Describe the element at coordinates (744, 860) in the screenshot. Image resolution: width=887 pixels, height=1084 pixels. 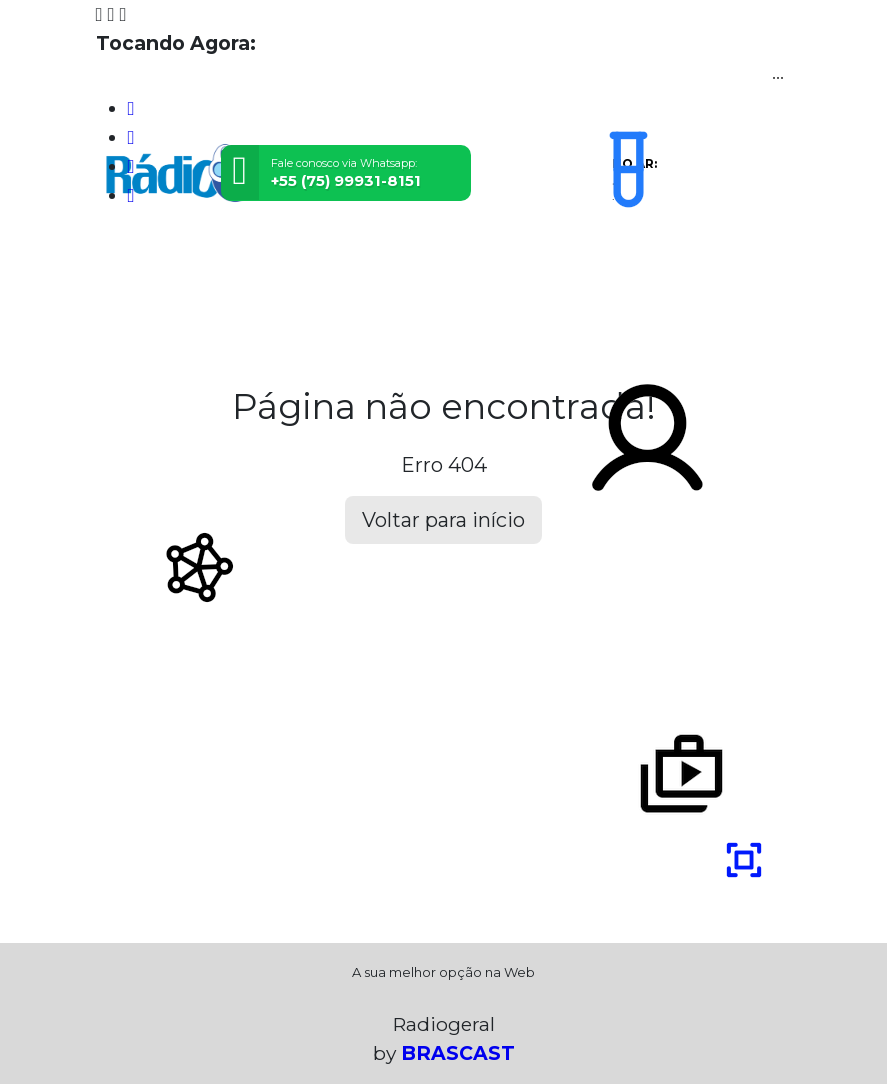
I see `scan a QR code or barcode` at that location.